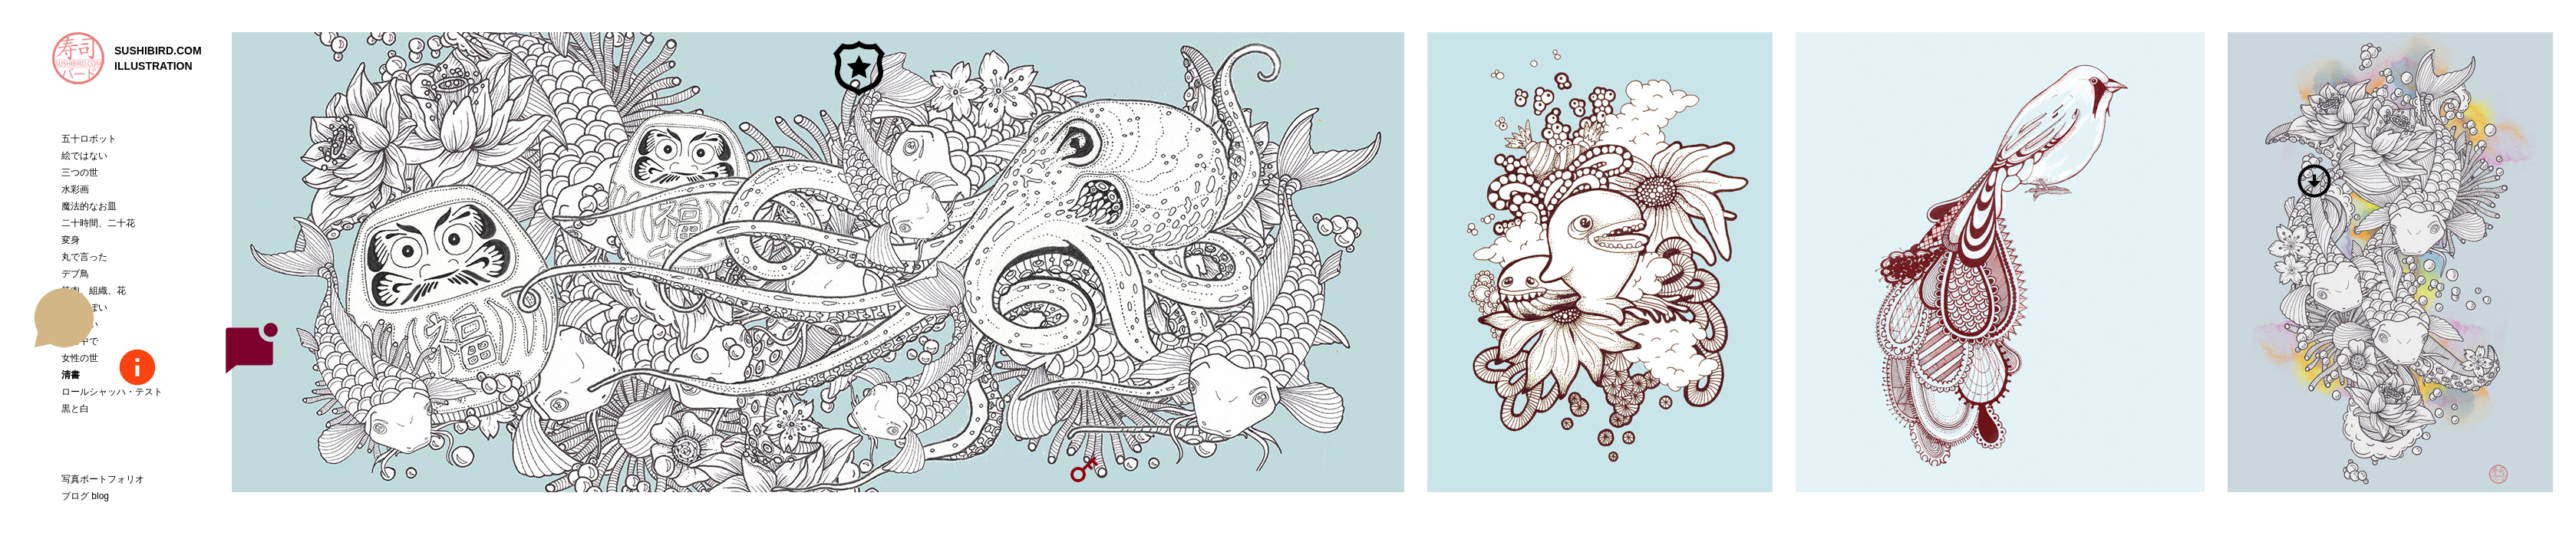  I want to click on access security or authentication settings, so click(1084, 468).